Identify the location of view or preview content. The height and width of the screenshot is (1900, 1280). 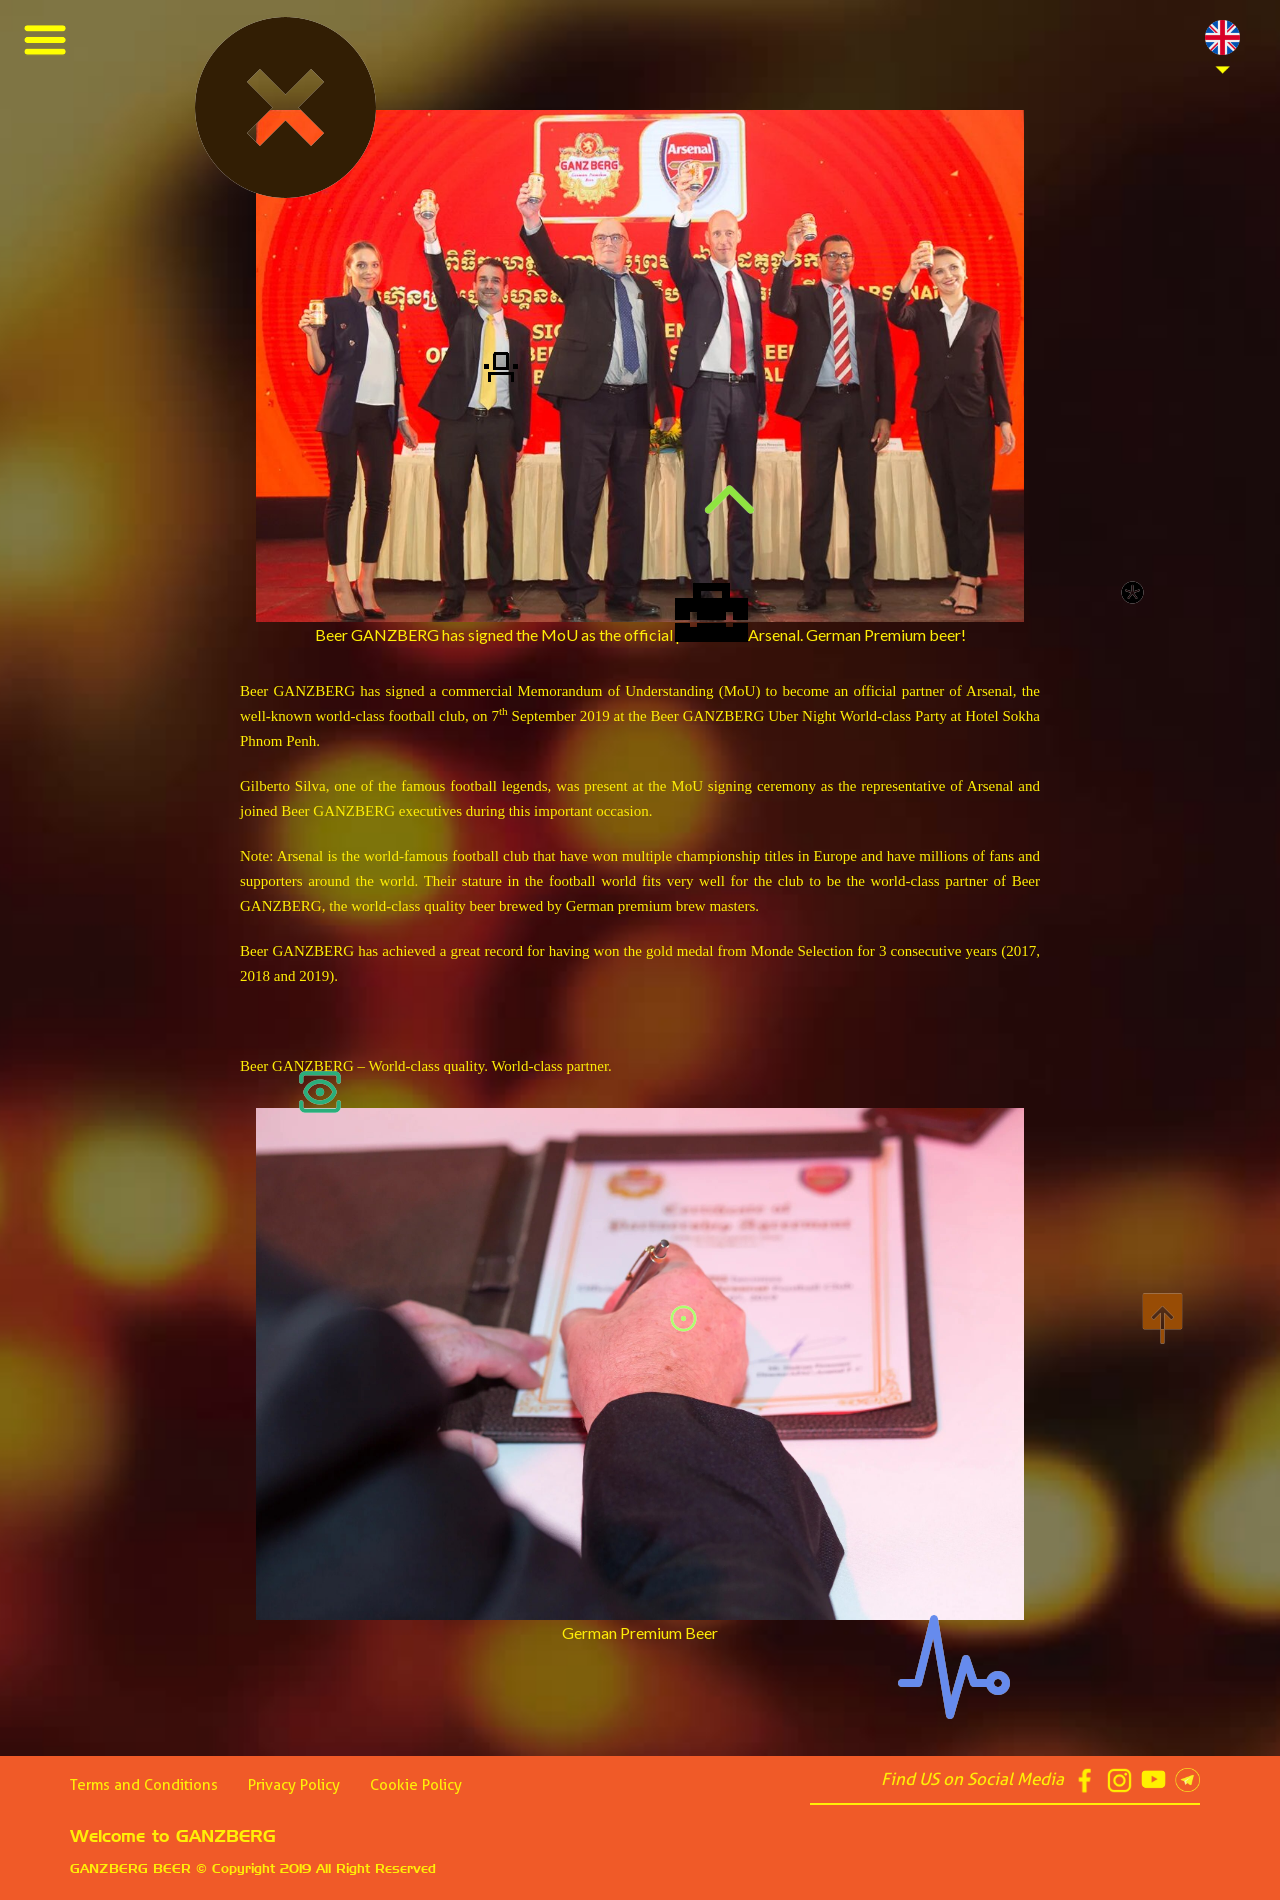
(320, 1092).